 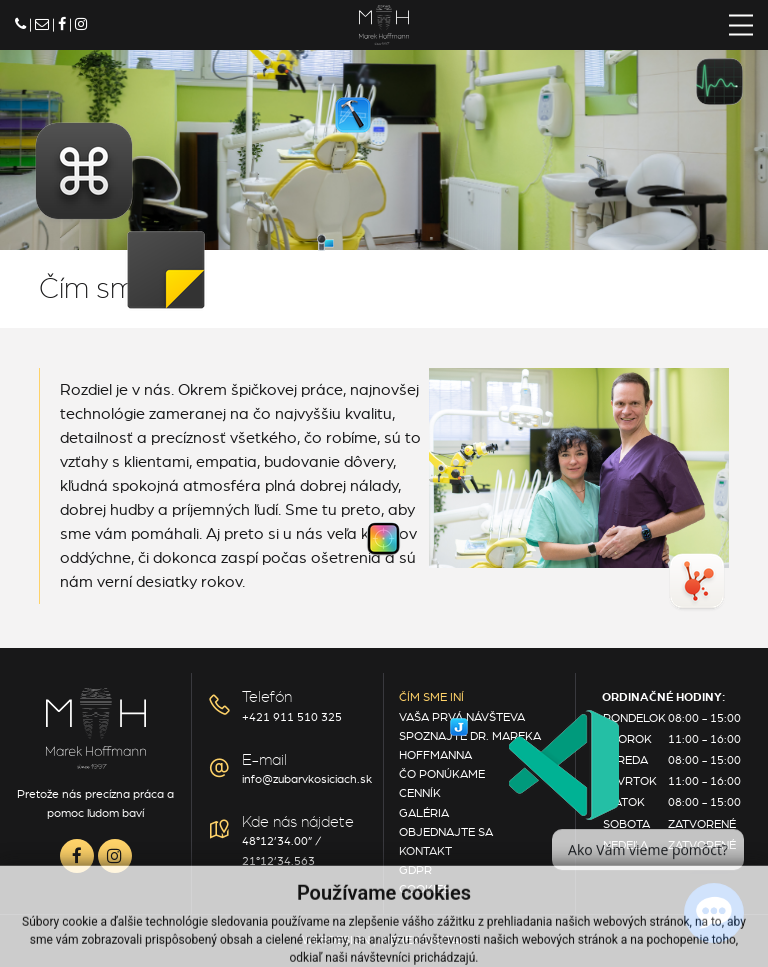 I want to click on open keyboard settings and preferences, so click(x=84, y=171).